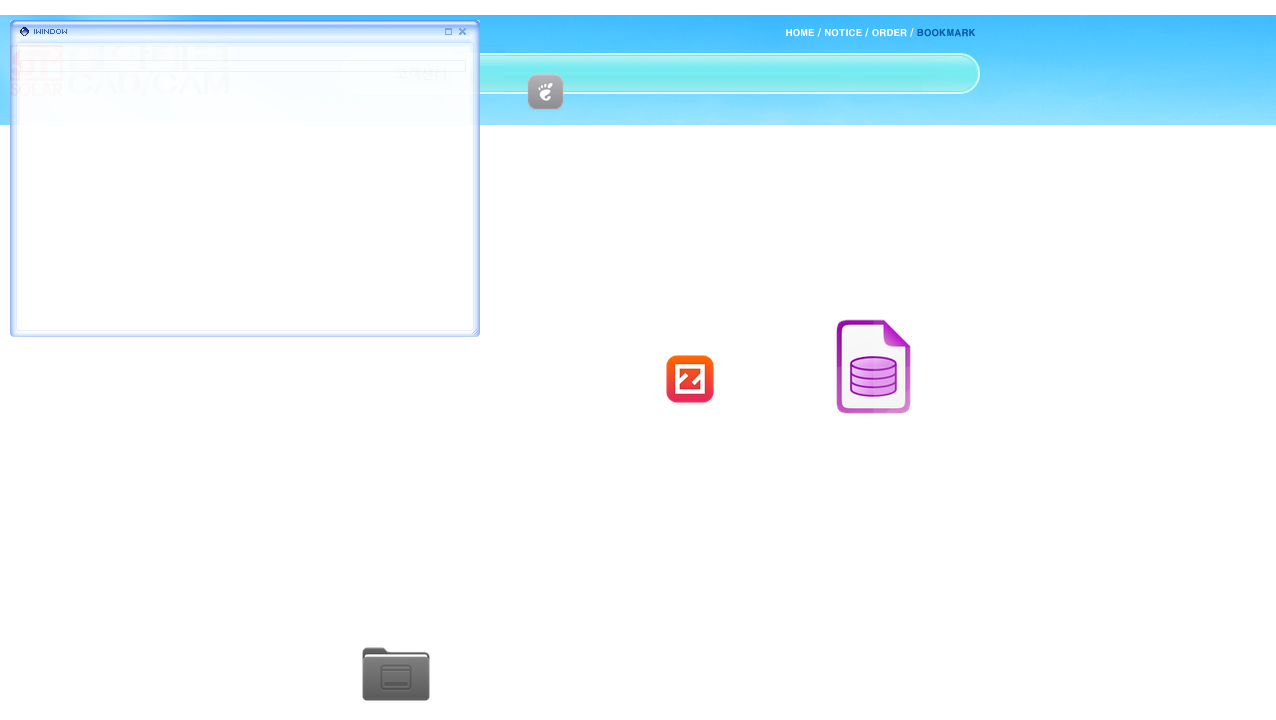  I want to click on open desktop folder, so click(396, 674).